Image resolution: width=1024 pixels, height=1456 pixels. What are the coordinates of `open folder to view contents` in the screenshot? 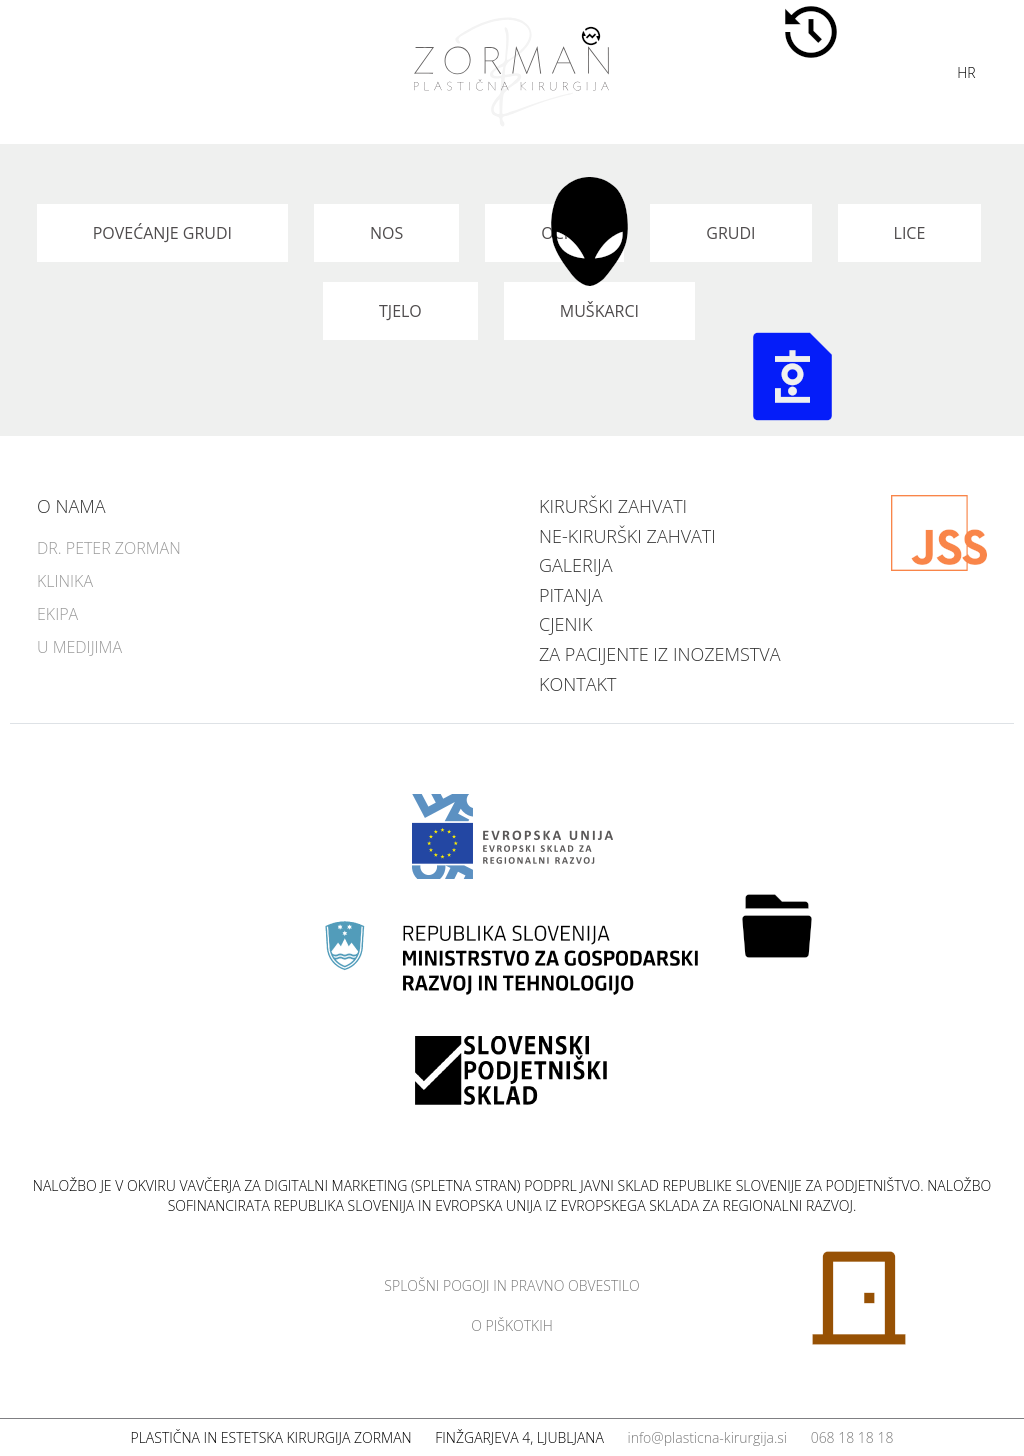 It's located at (777, 926).